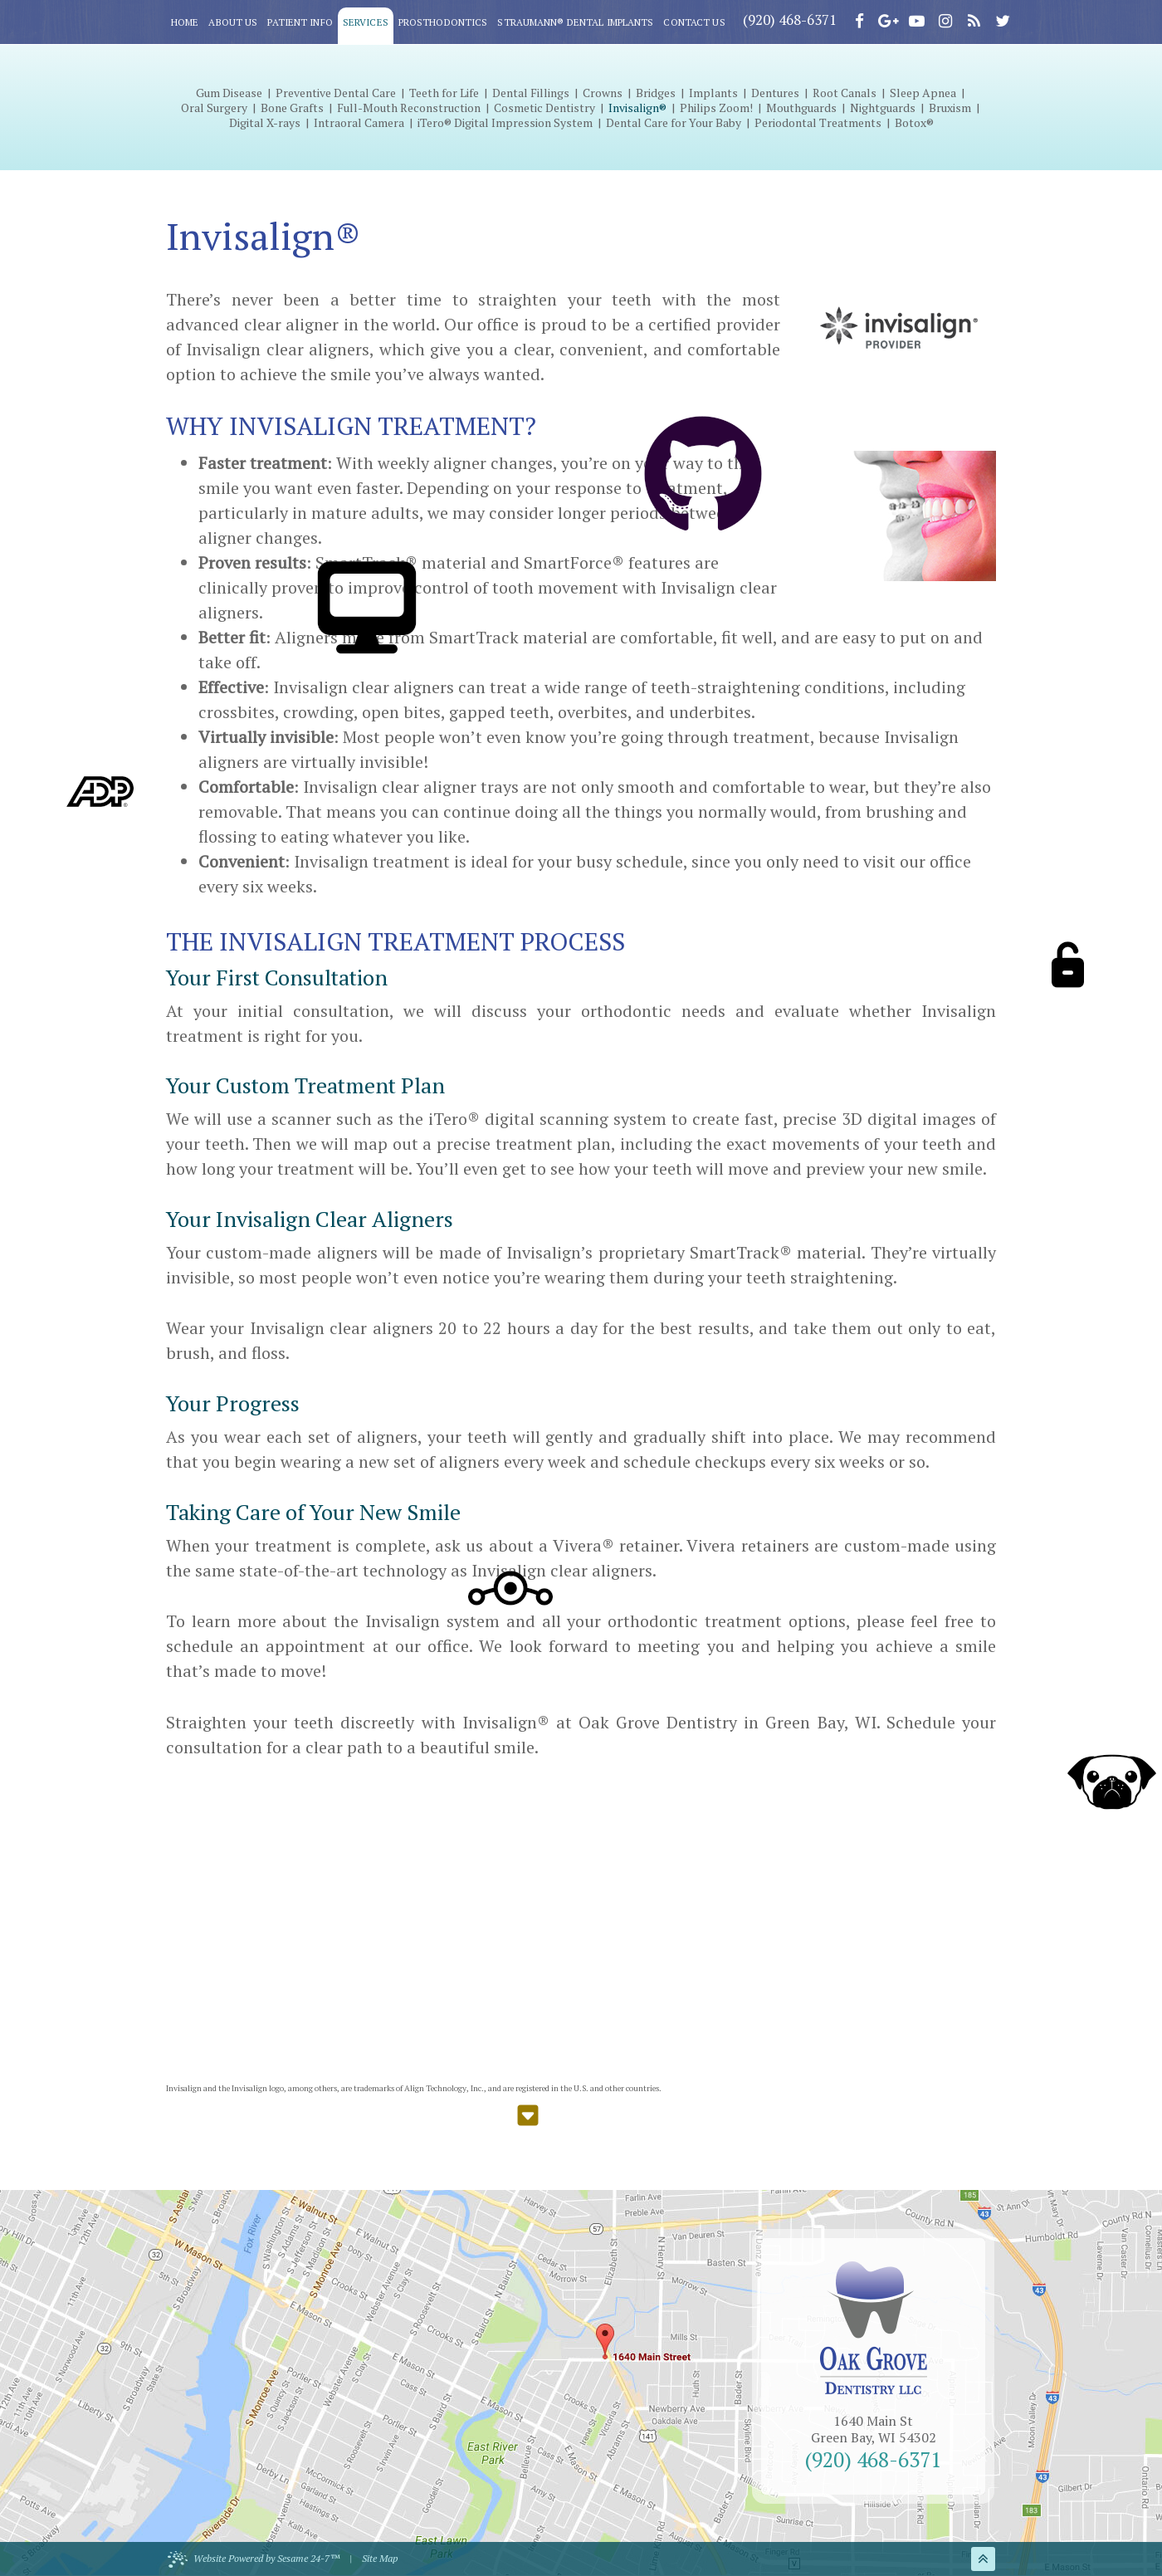 This screenshot has height=2576, width=1162. Describe the element at coordinates (367, 604) in the screenshot. I see `switch to desktop view` at that location.